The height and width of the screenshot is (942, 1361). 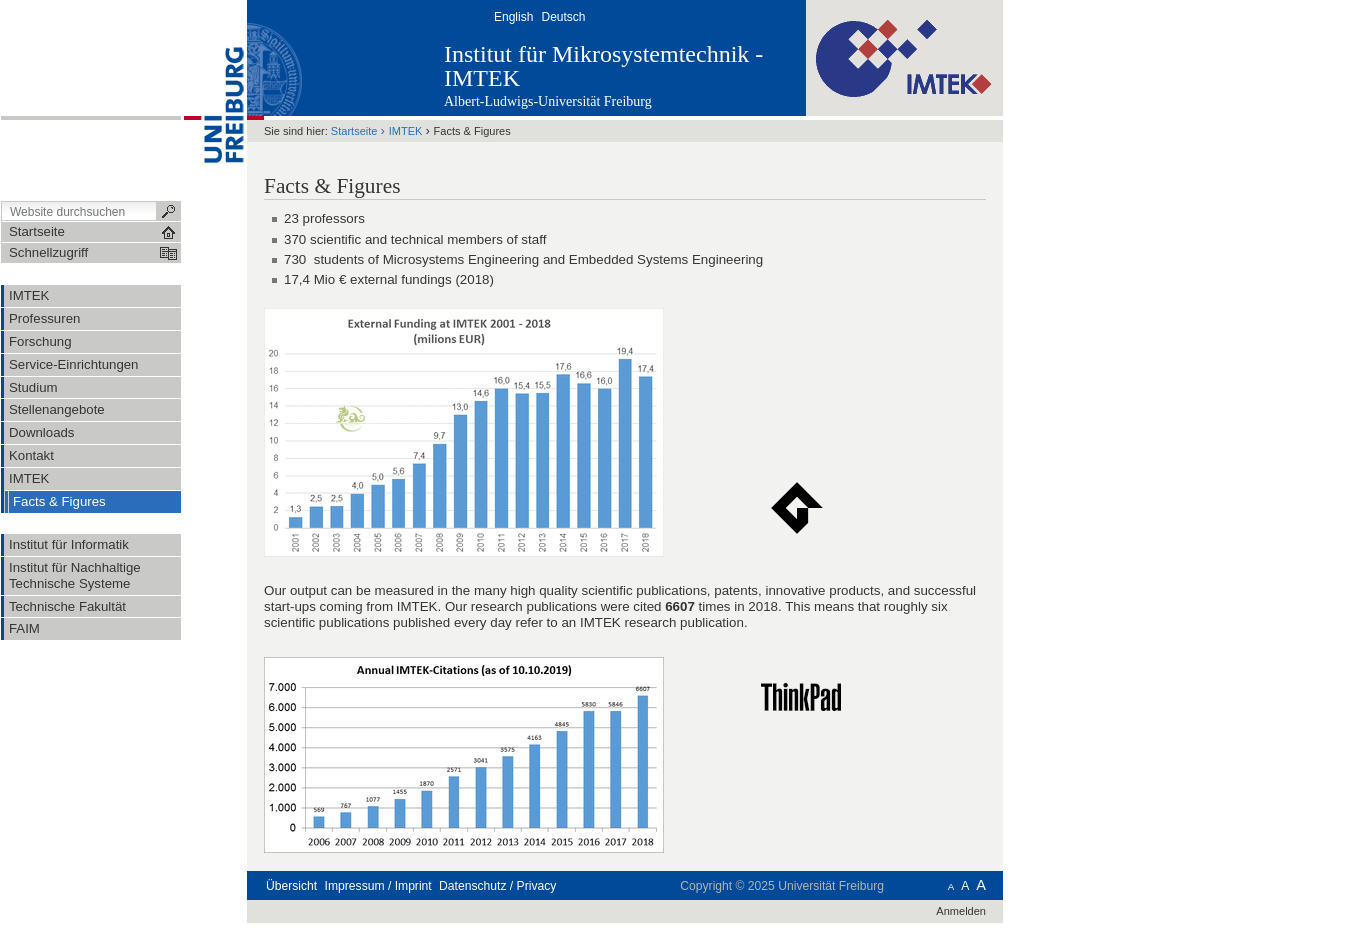 What do you see at coordinates (797, 508) in the screenshot?
I see `open GameMaker game development software` at bounding box center [797, 508].